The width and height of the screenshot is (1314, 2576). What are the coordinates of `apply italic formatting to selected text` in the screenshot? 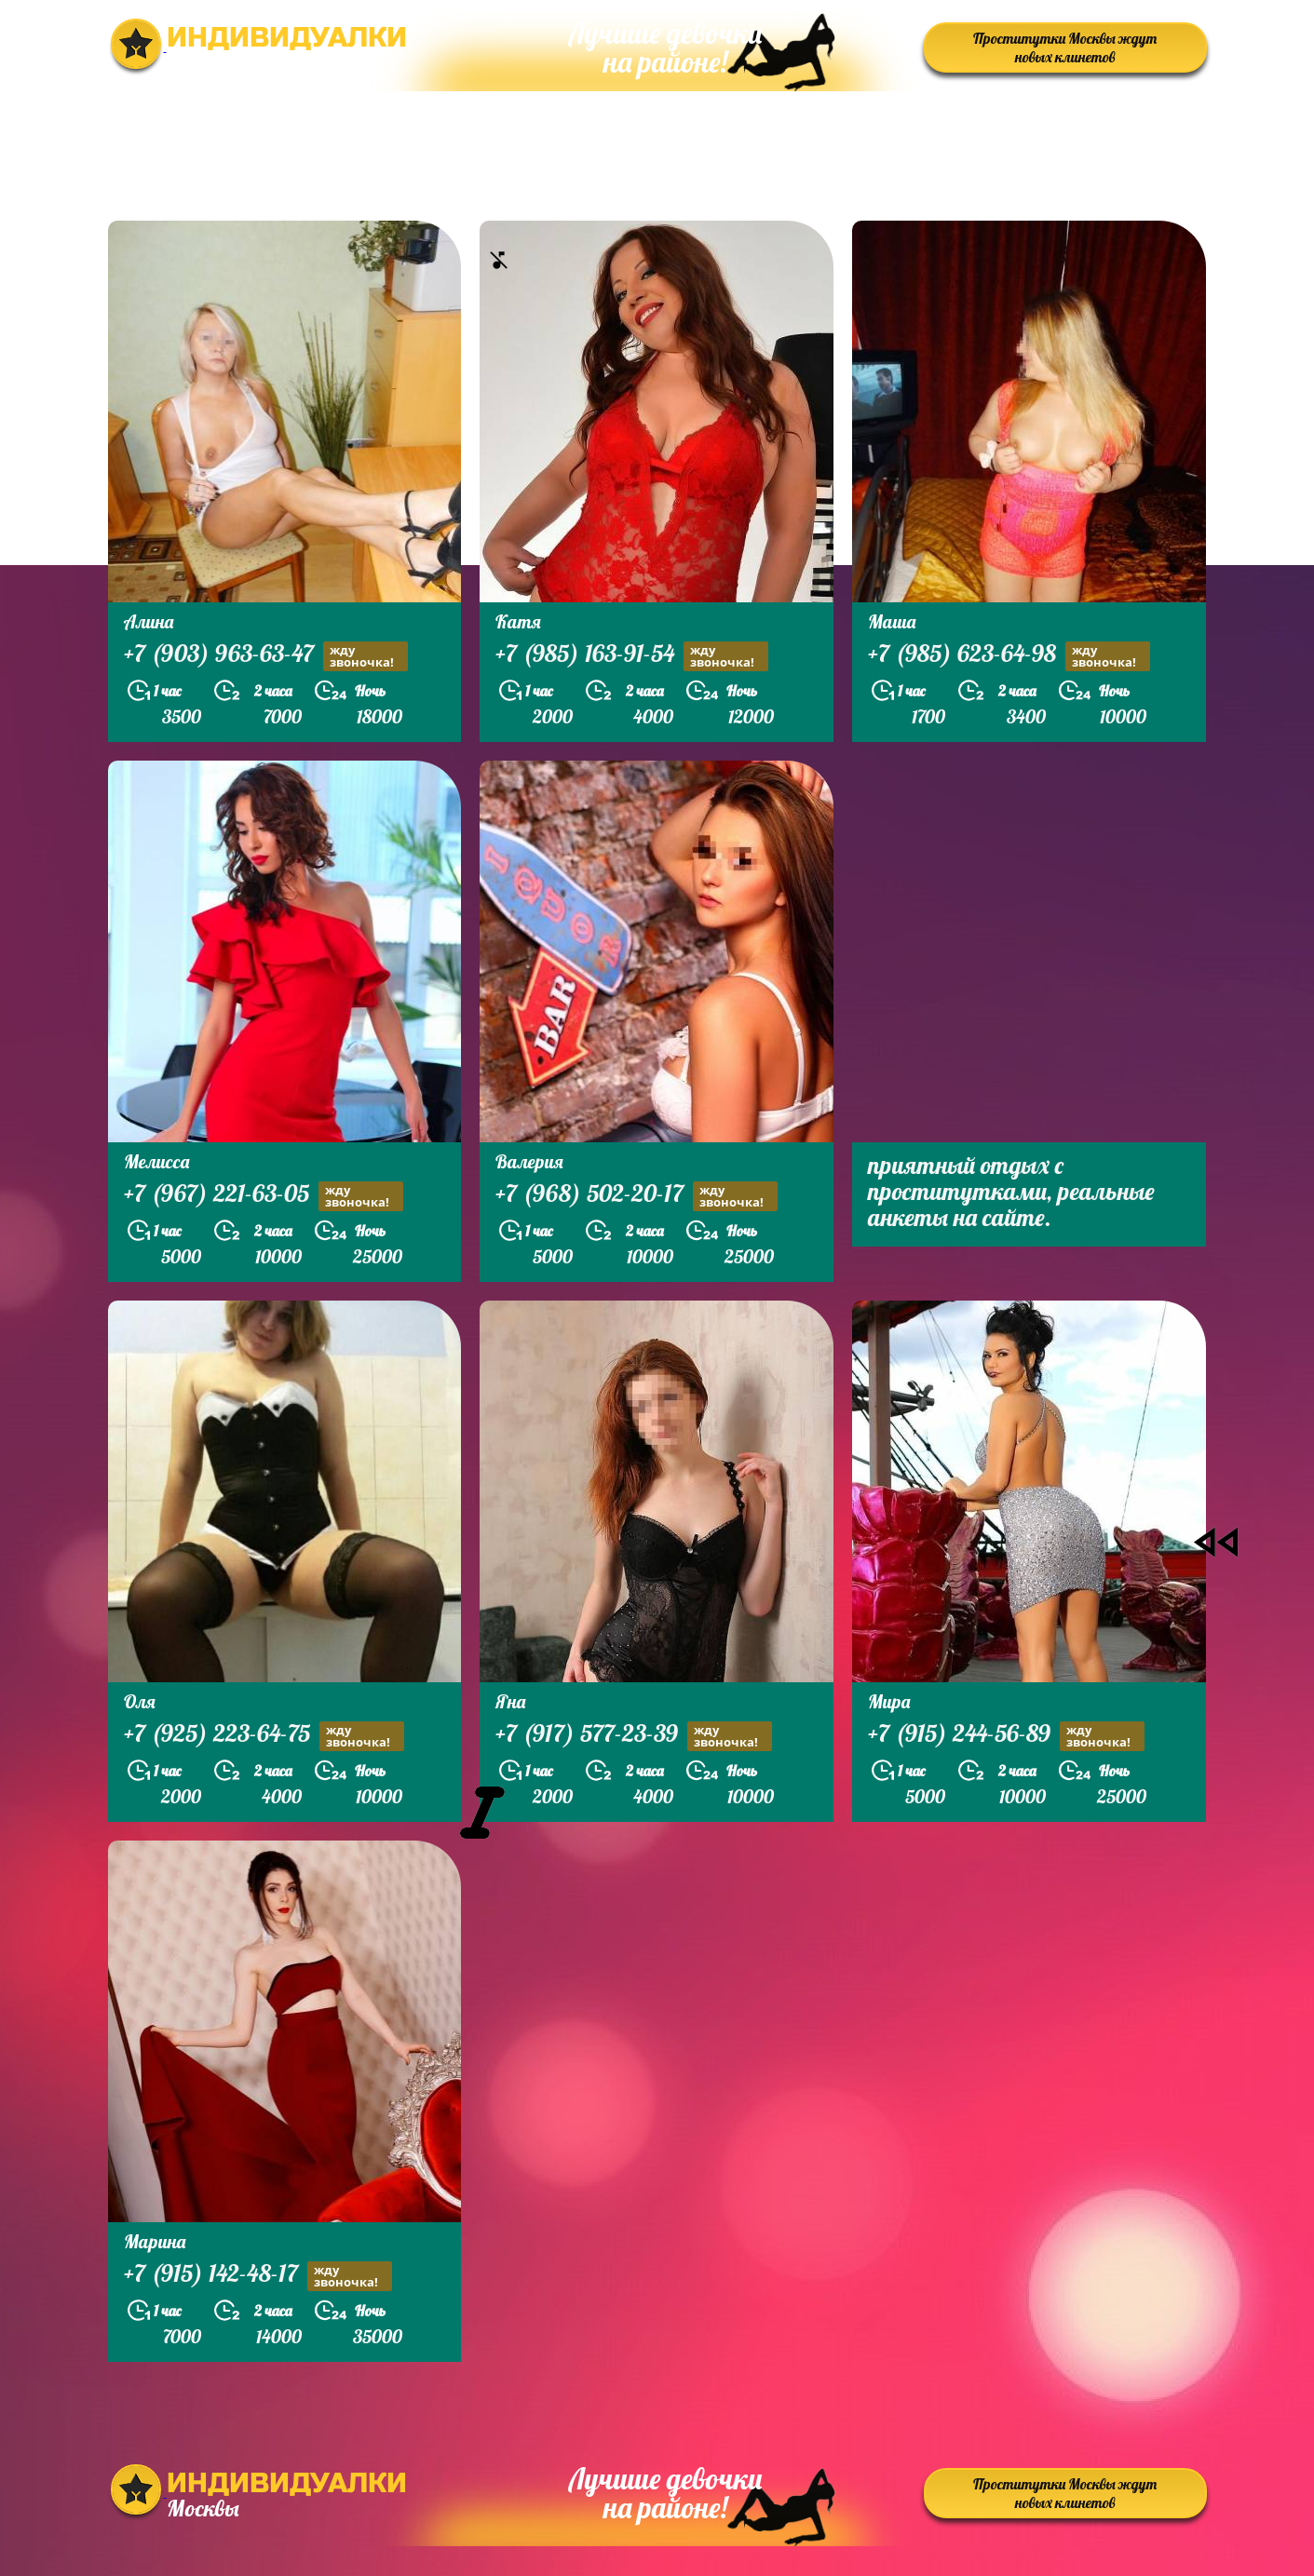 It's located at (482, 1816).